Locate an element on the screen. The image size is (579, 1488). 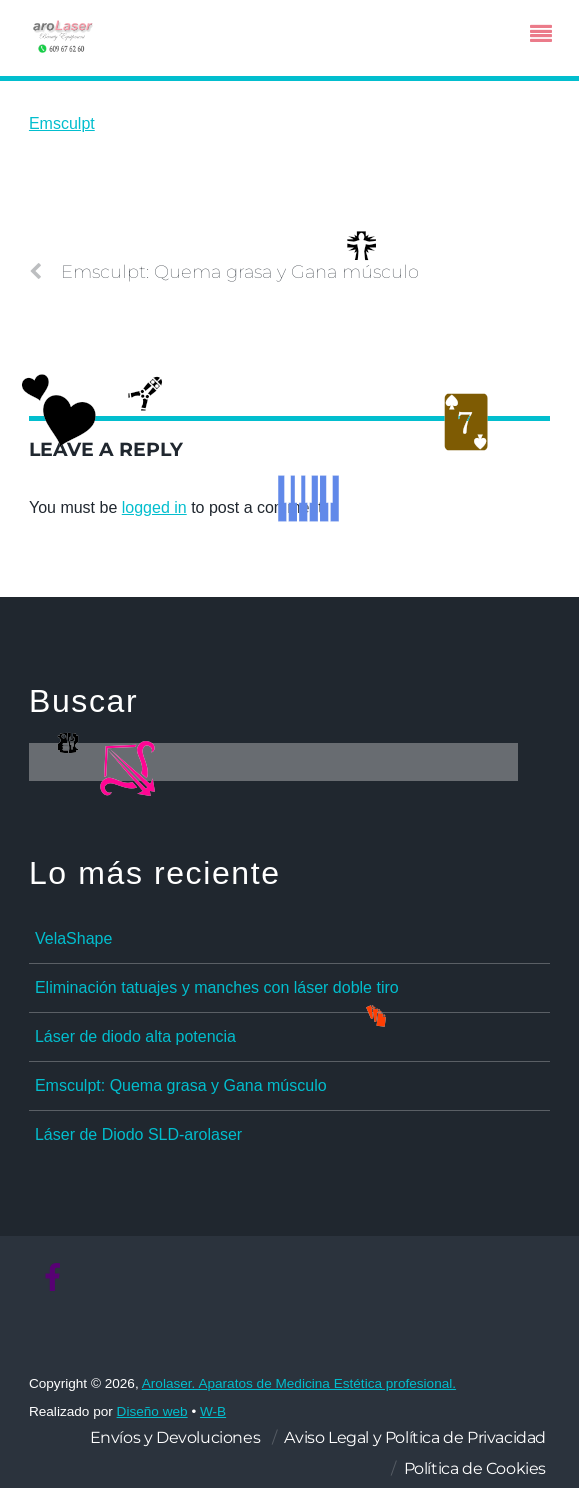
activate double shot ability is located at coordinates (127, 768).